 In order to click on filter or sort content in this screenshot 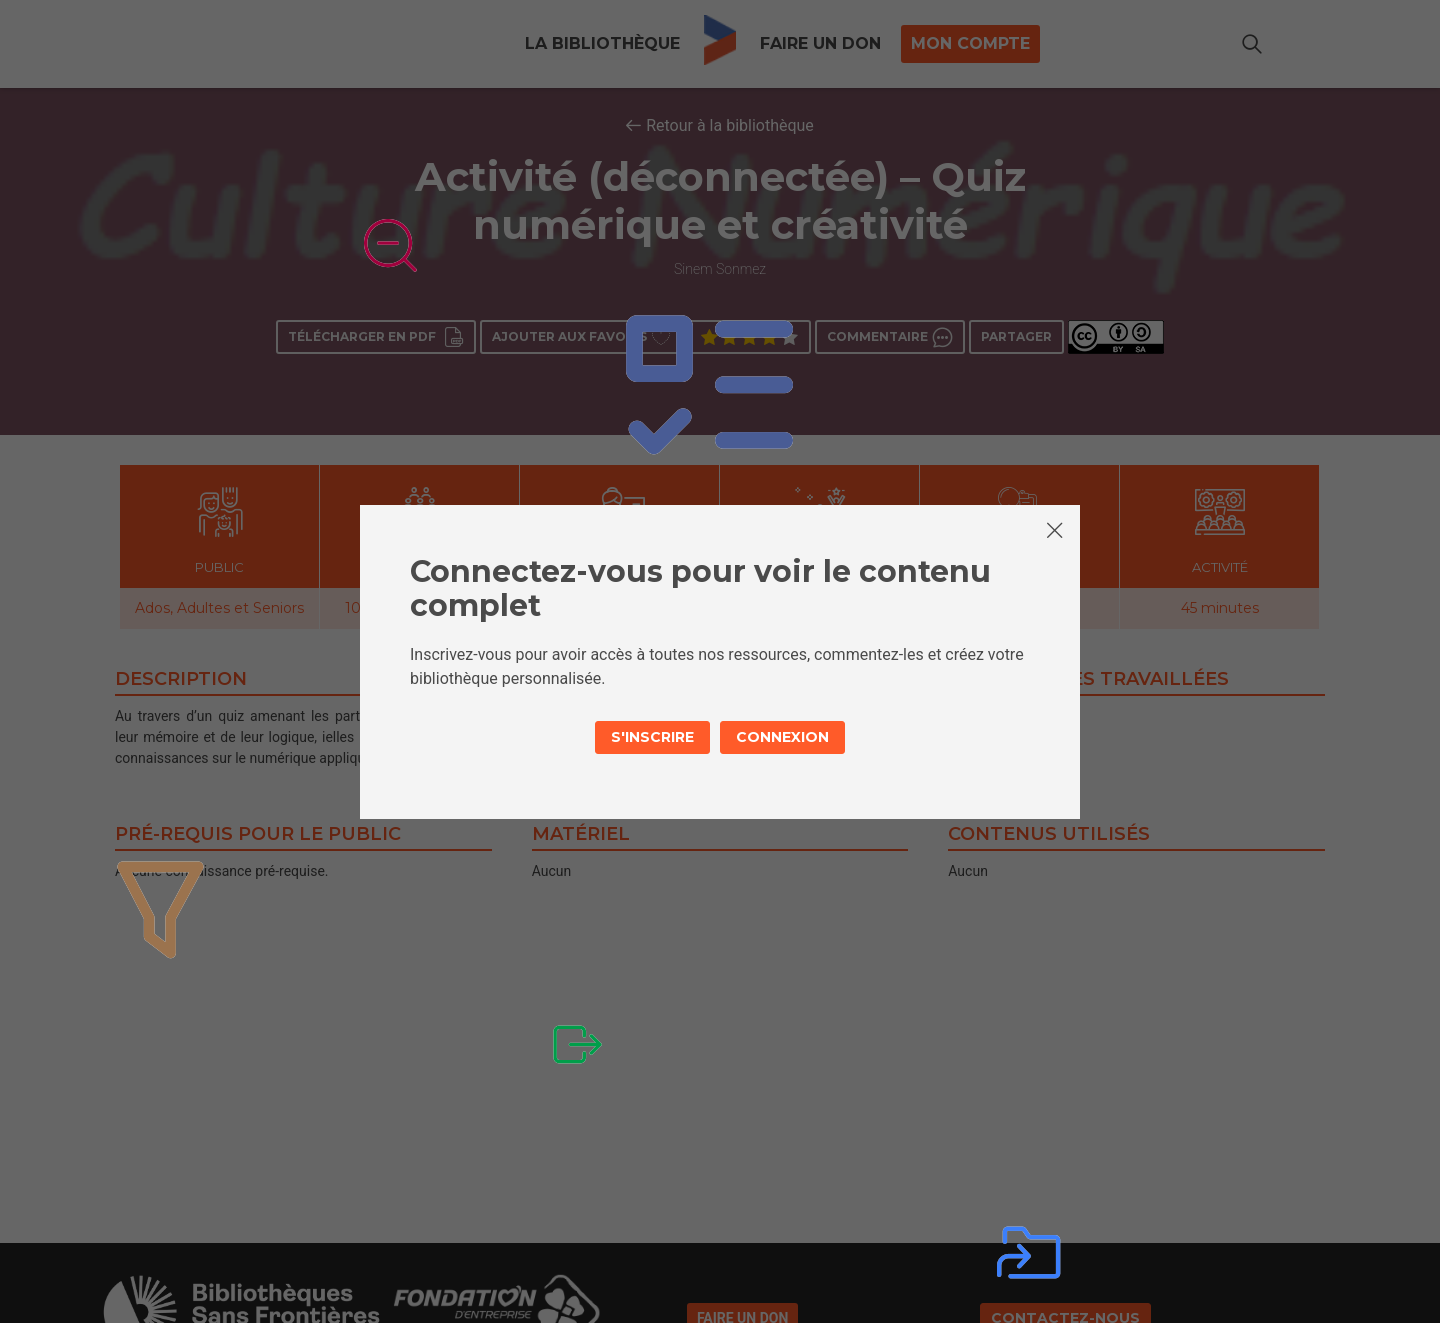, I will do `click(160, 904)`.